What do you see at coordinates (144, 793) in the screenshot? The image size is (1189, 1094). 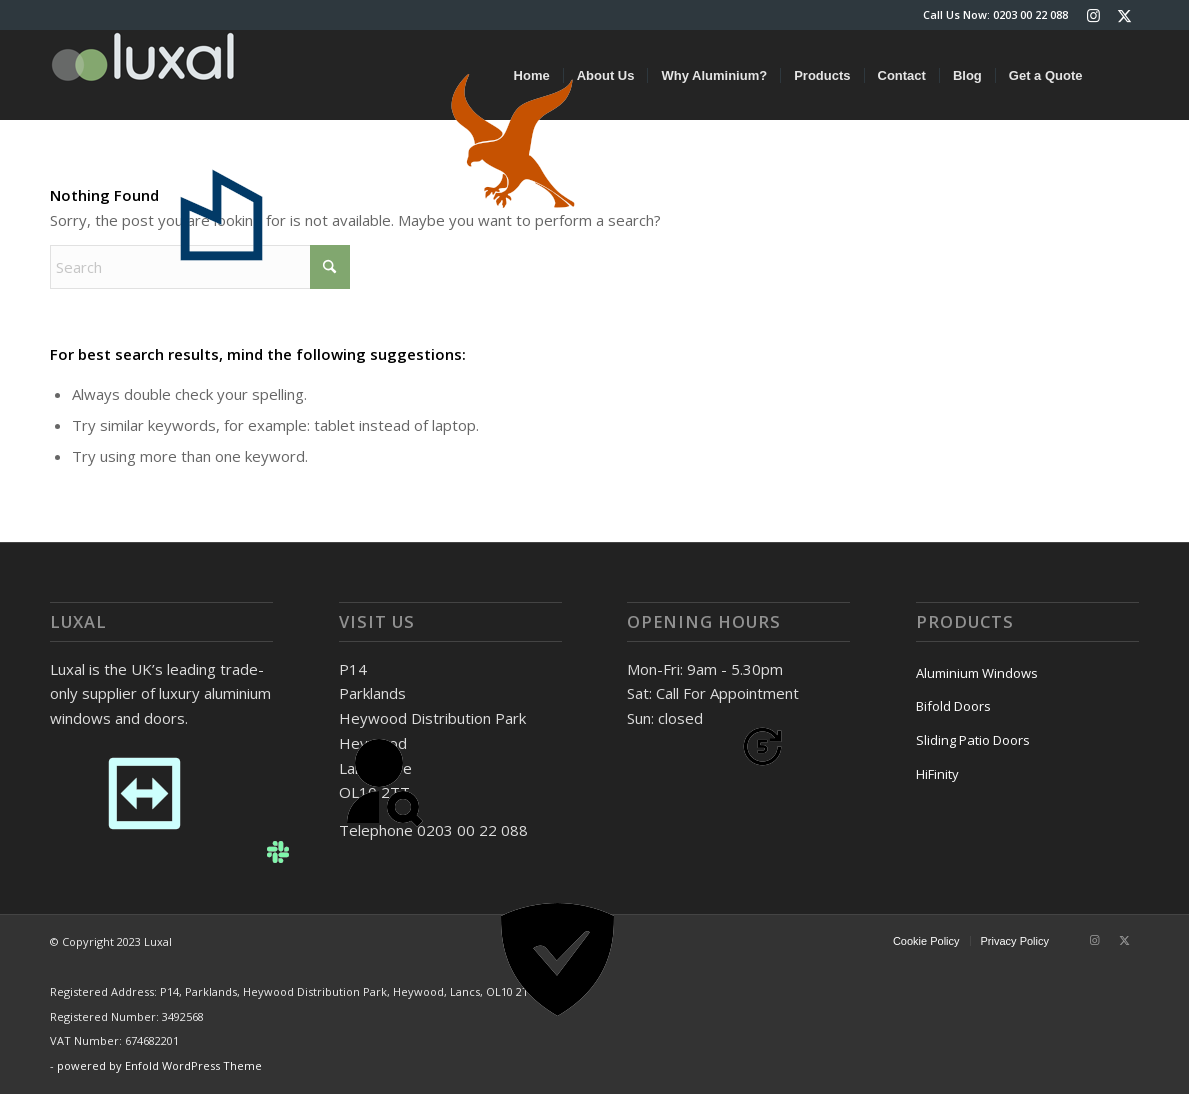 I see `flip image horizontally` at bounding box center [144, 793].